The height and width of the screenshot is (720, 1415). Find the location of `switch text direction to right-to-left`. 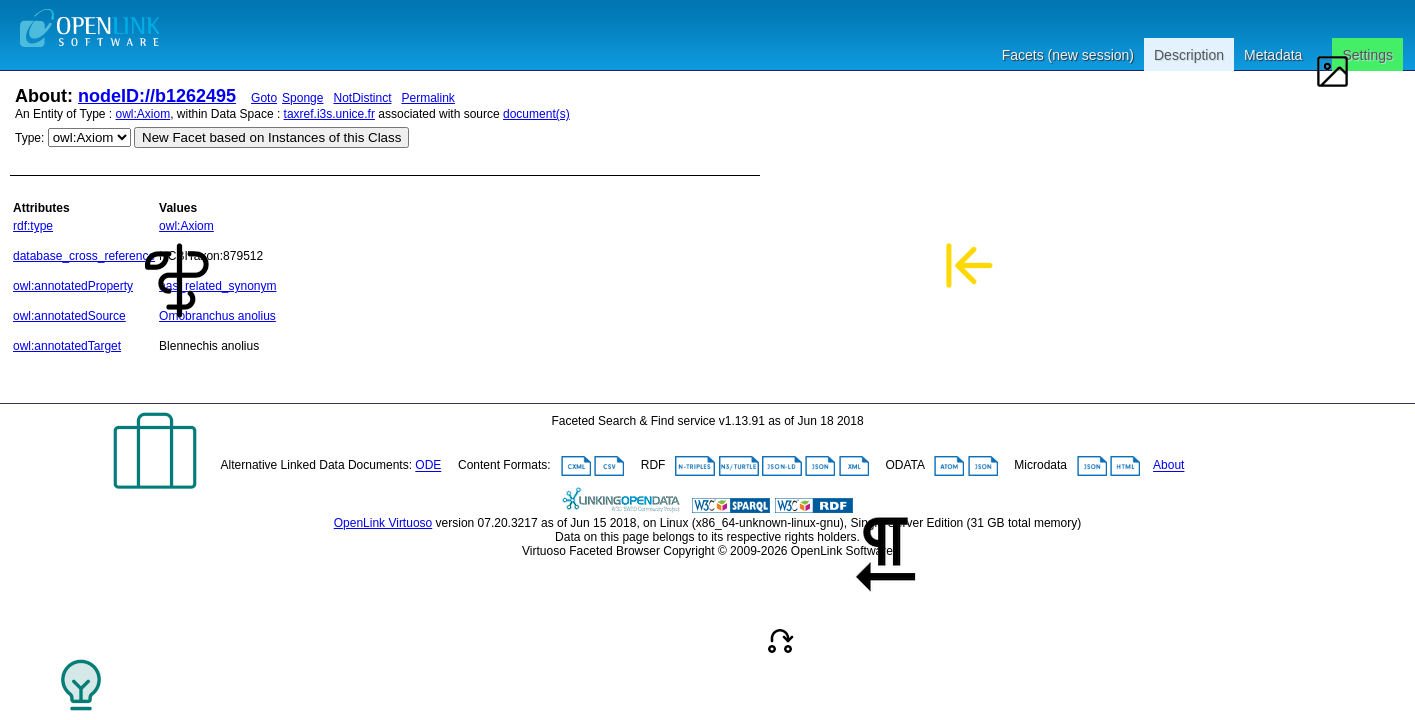

switch text direction to right-to-left is located at coordinates (885, 554).